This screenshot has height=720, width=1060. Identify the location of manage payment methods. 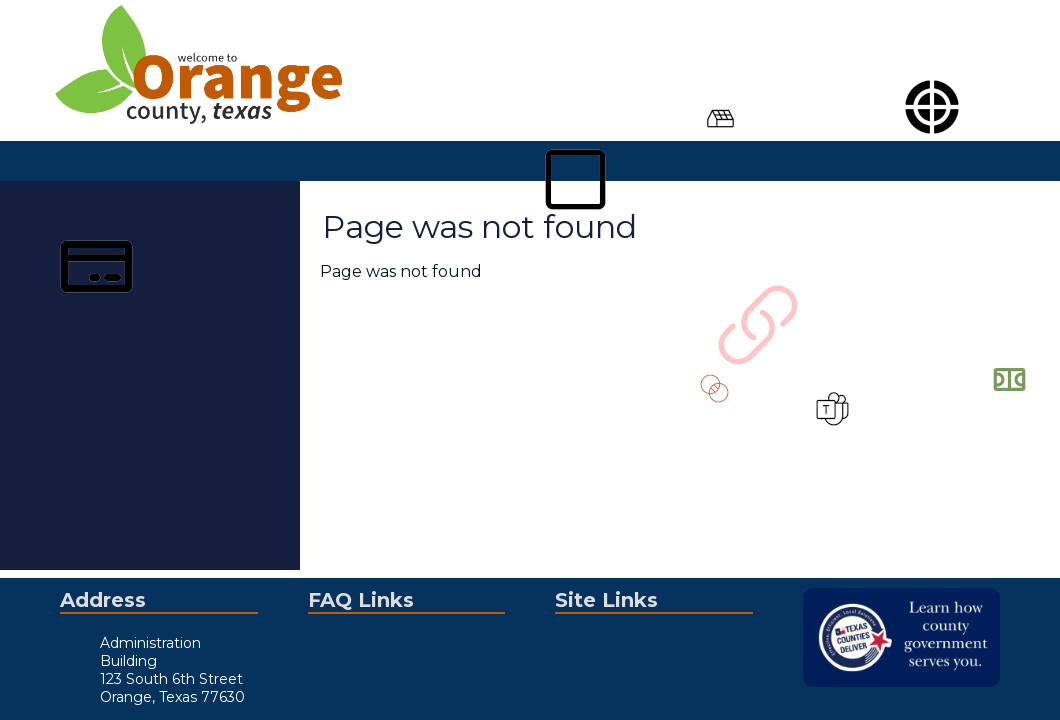
(96, 266).